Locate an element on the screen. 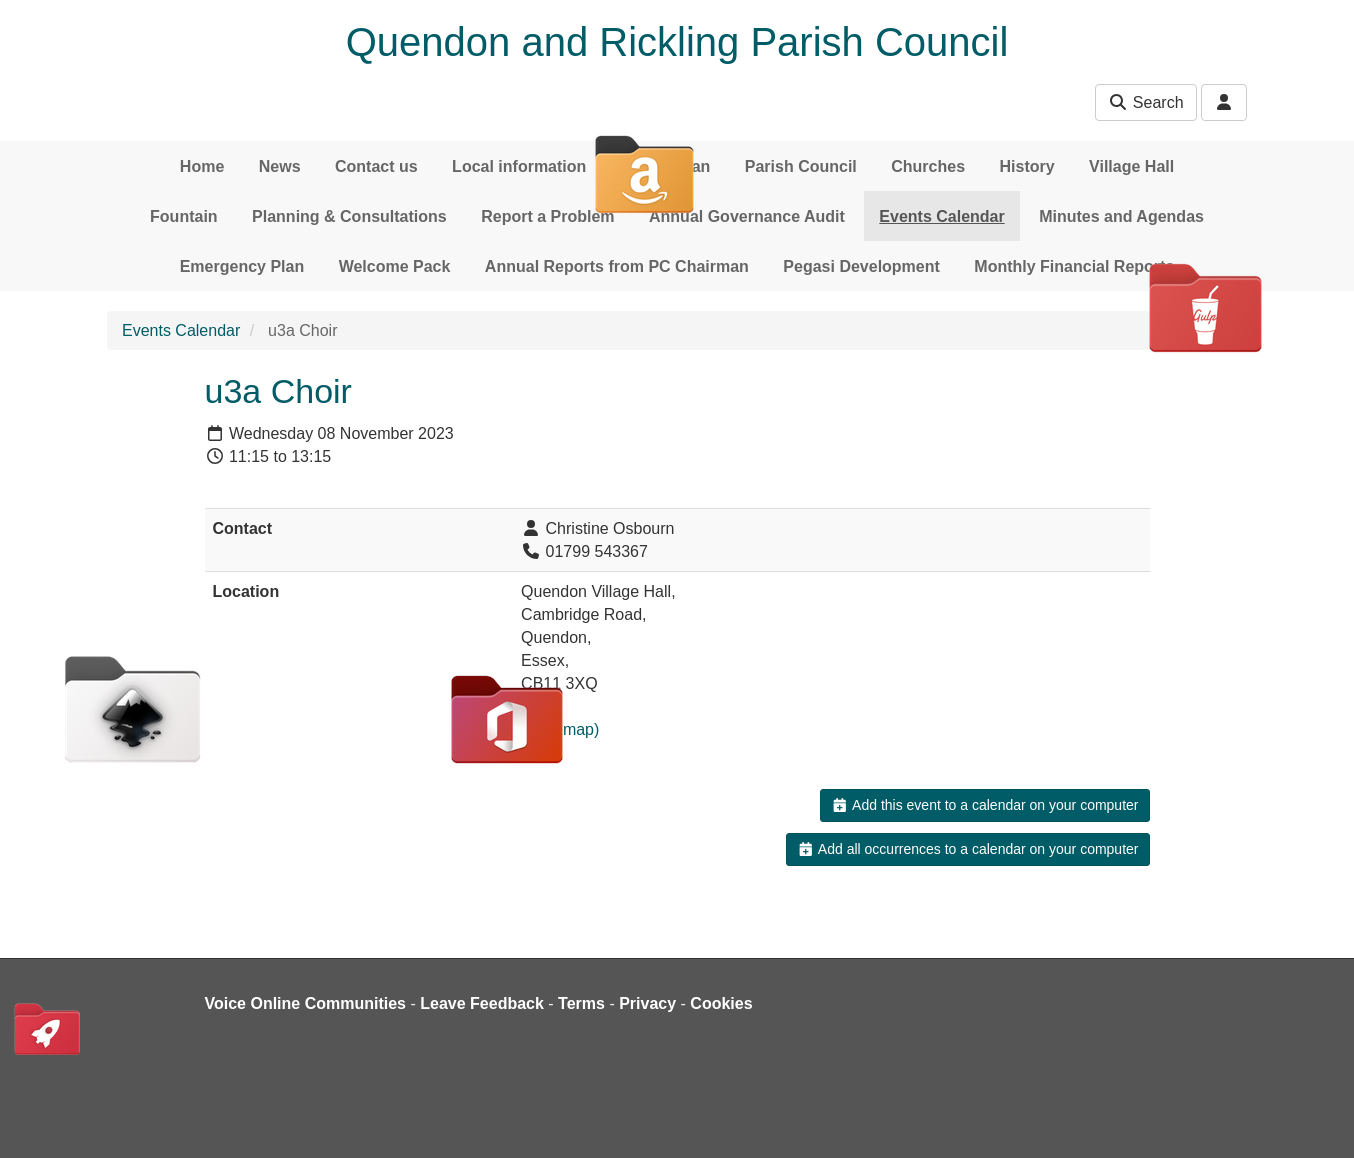  open inkscape project files folder is located at coordinates (132, 713).